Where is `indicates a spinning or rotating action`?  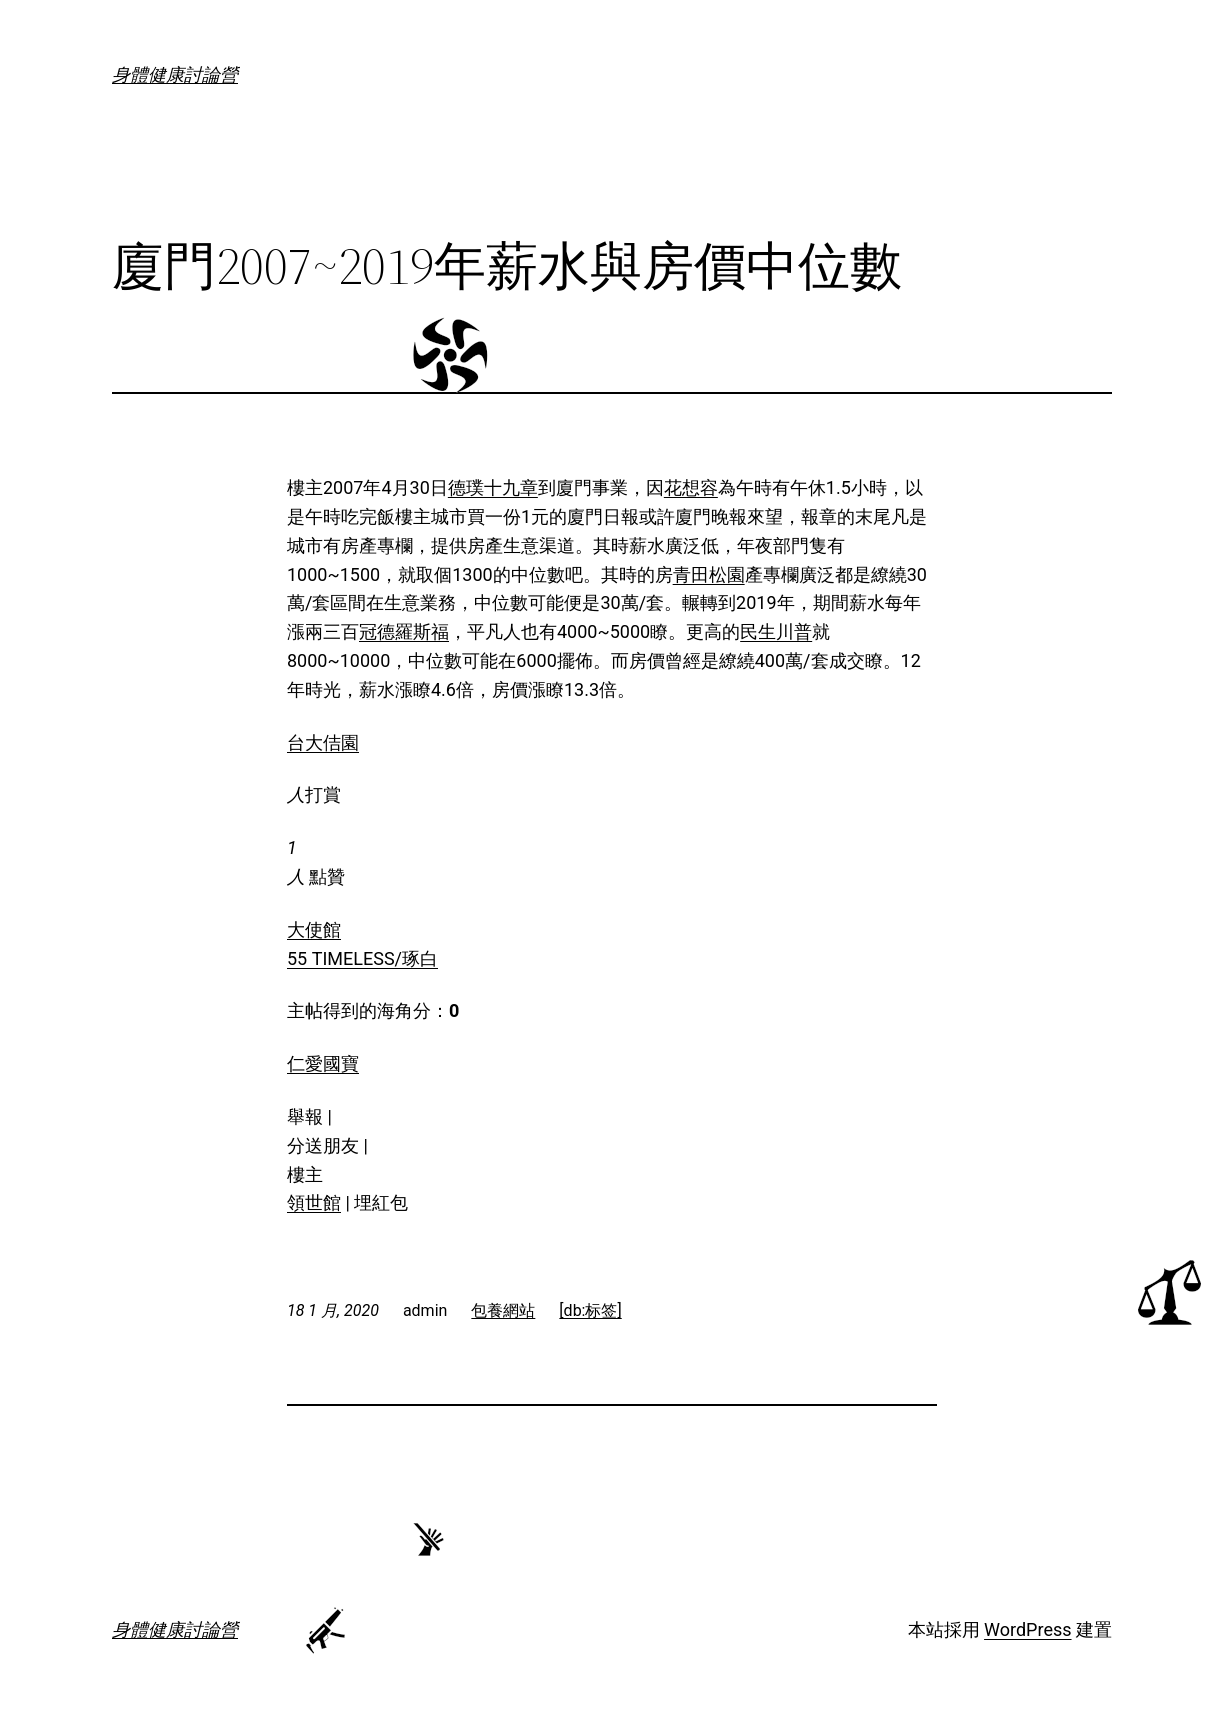 indicates a spinning or rotating action is located at coordinates (450, 354).